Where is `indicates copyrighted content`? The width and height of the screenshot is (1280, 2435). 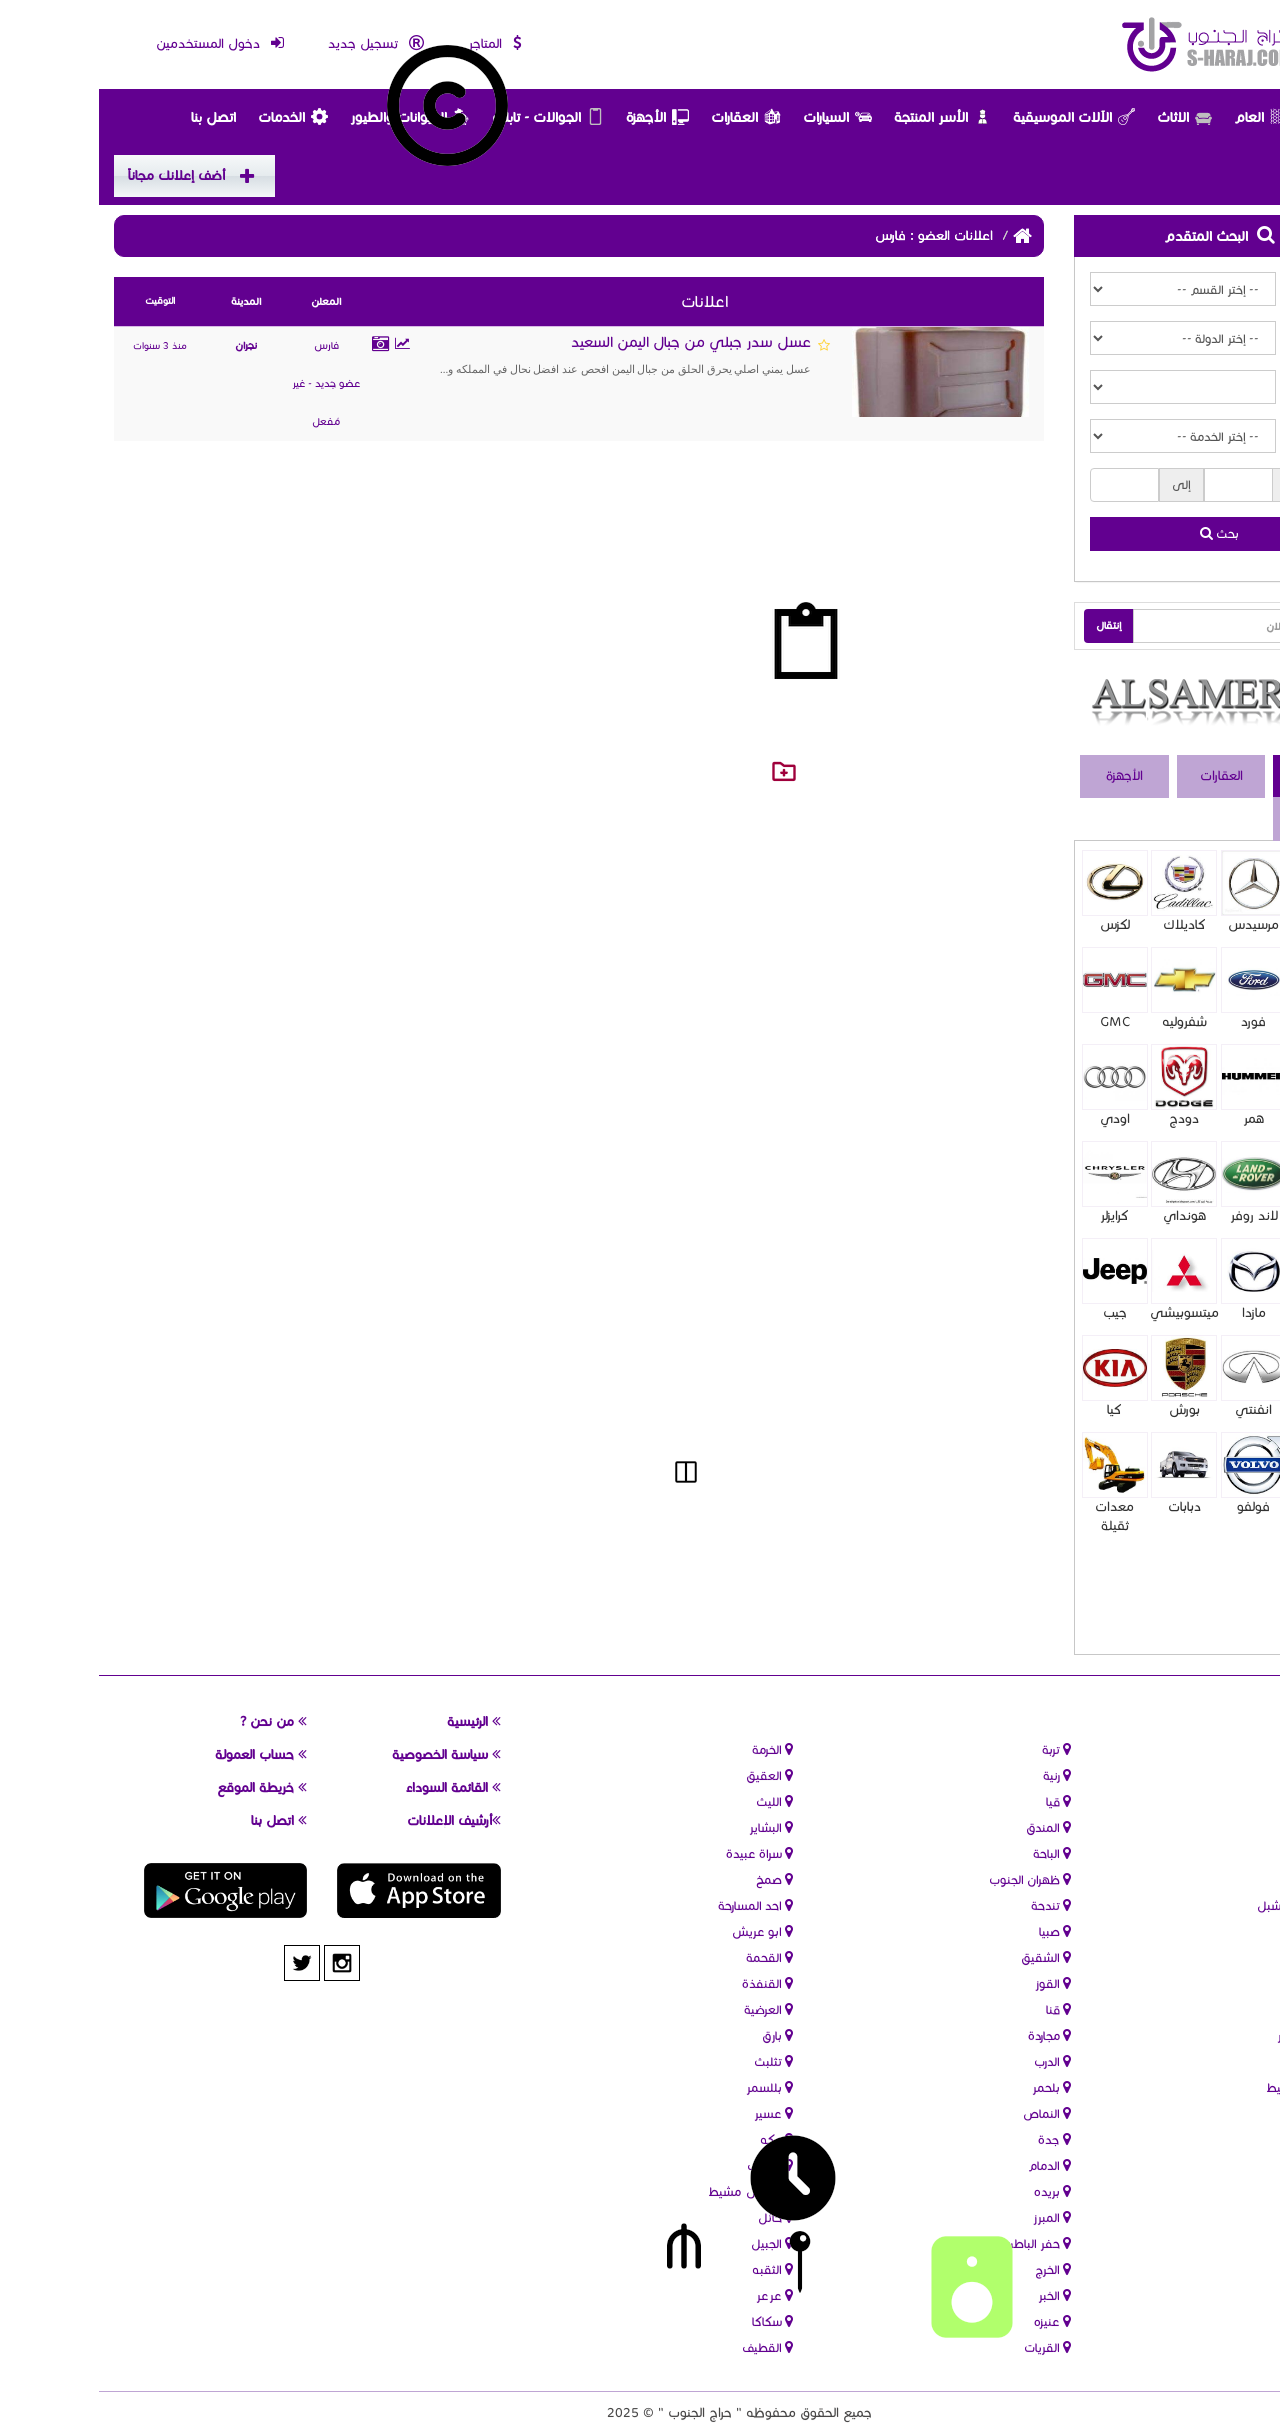
indicates copyrighted content is located at coordinates (447, 105).